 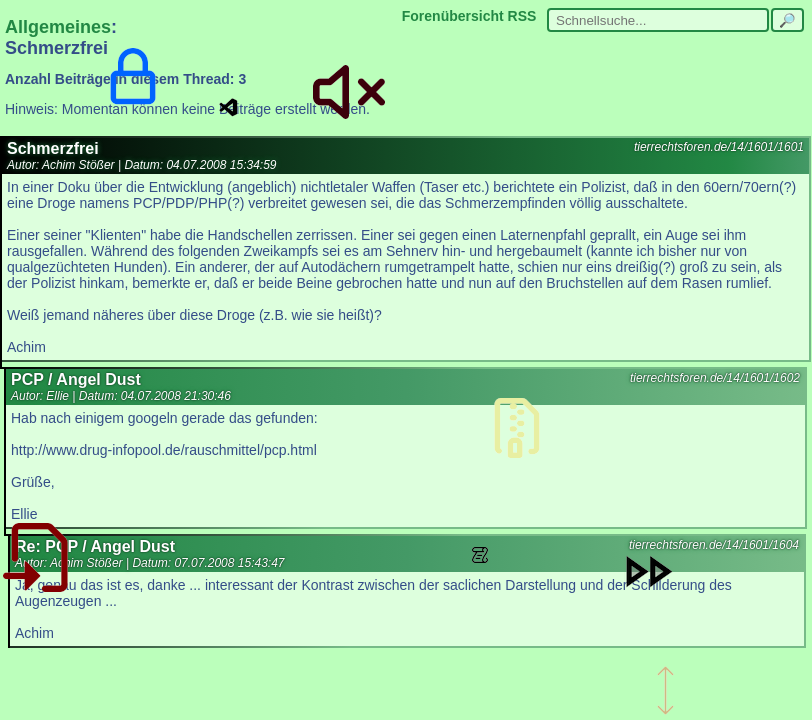 I want to click on mute audio or sound, so click(x=349, y=92).